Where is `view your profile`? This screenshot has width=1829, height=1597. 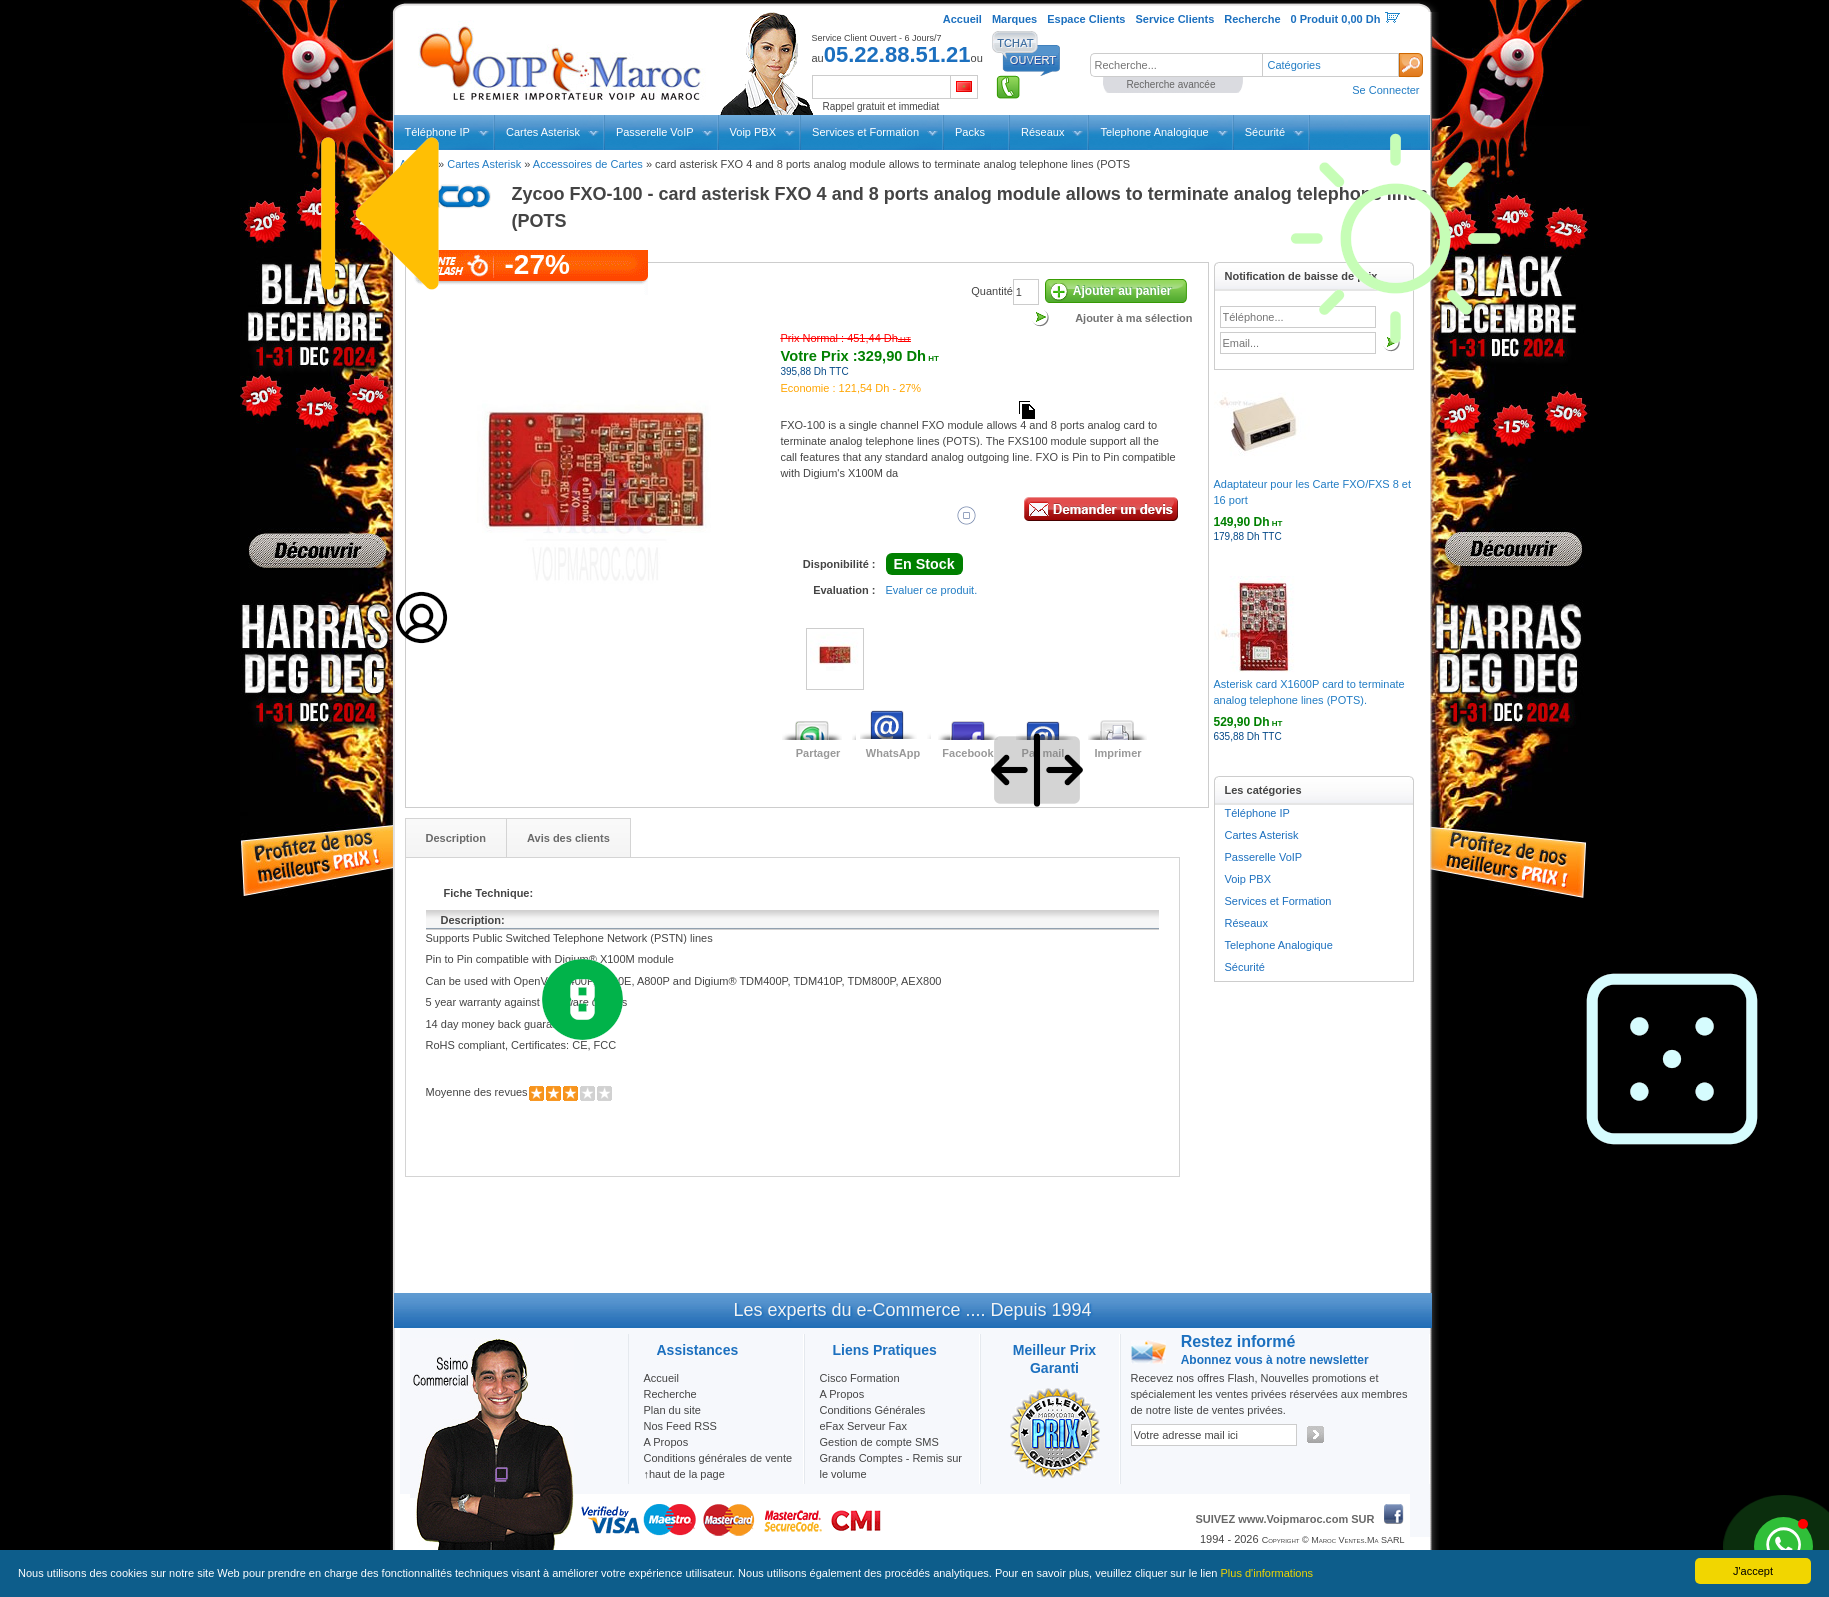
view your profile is located at coordinates (421, 617).